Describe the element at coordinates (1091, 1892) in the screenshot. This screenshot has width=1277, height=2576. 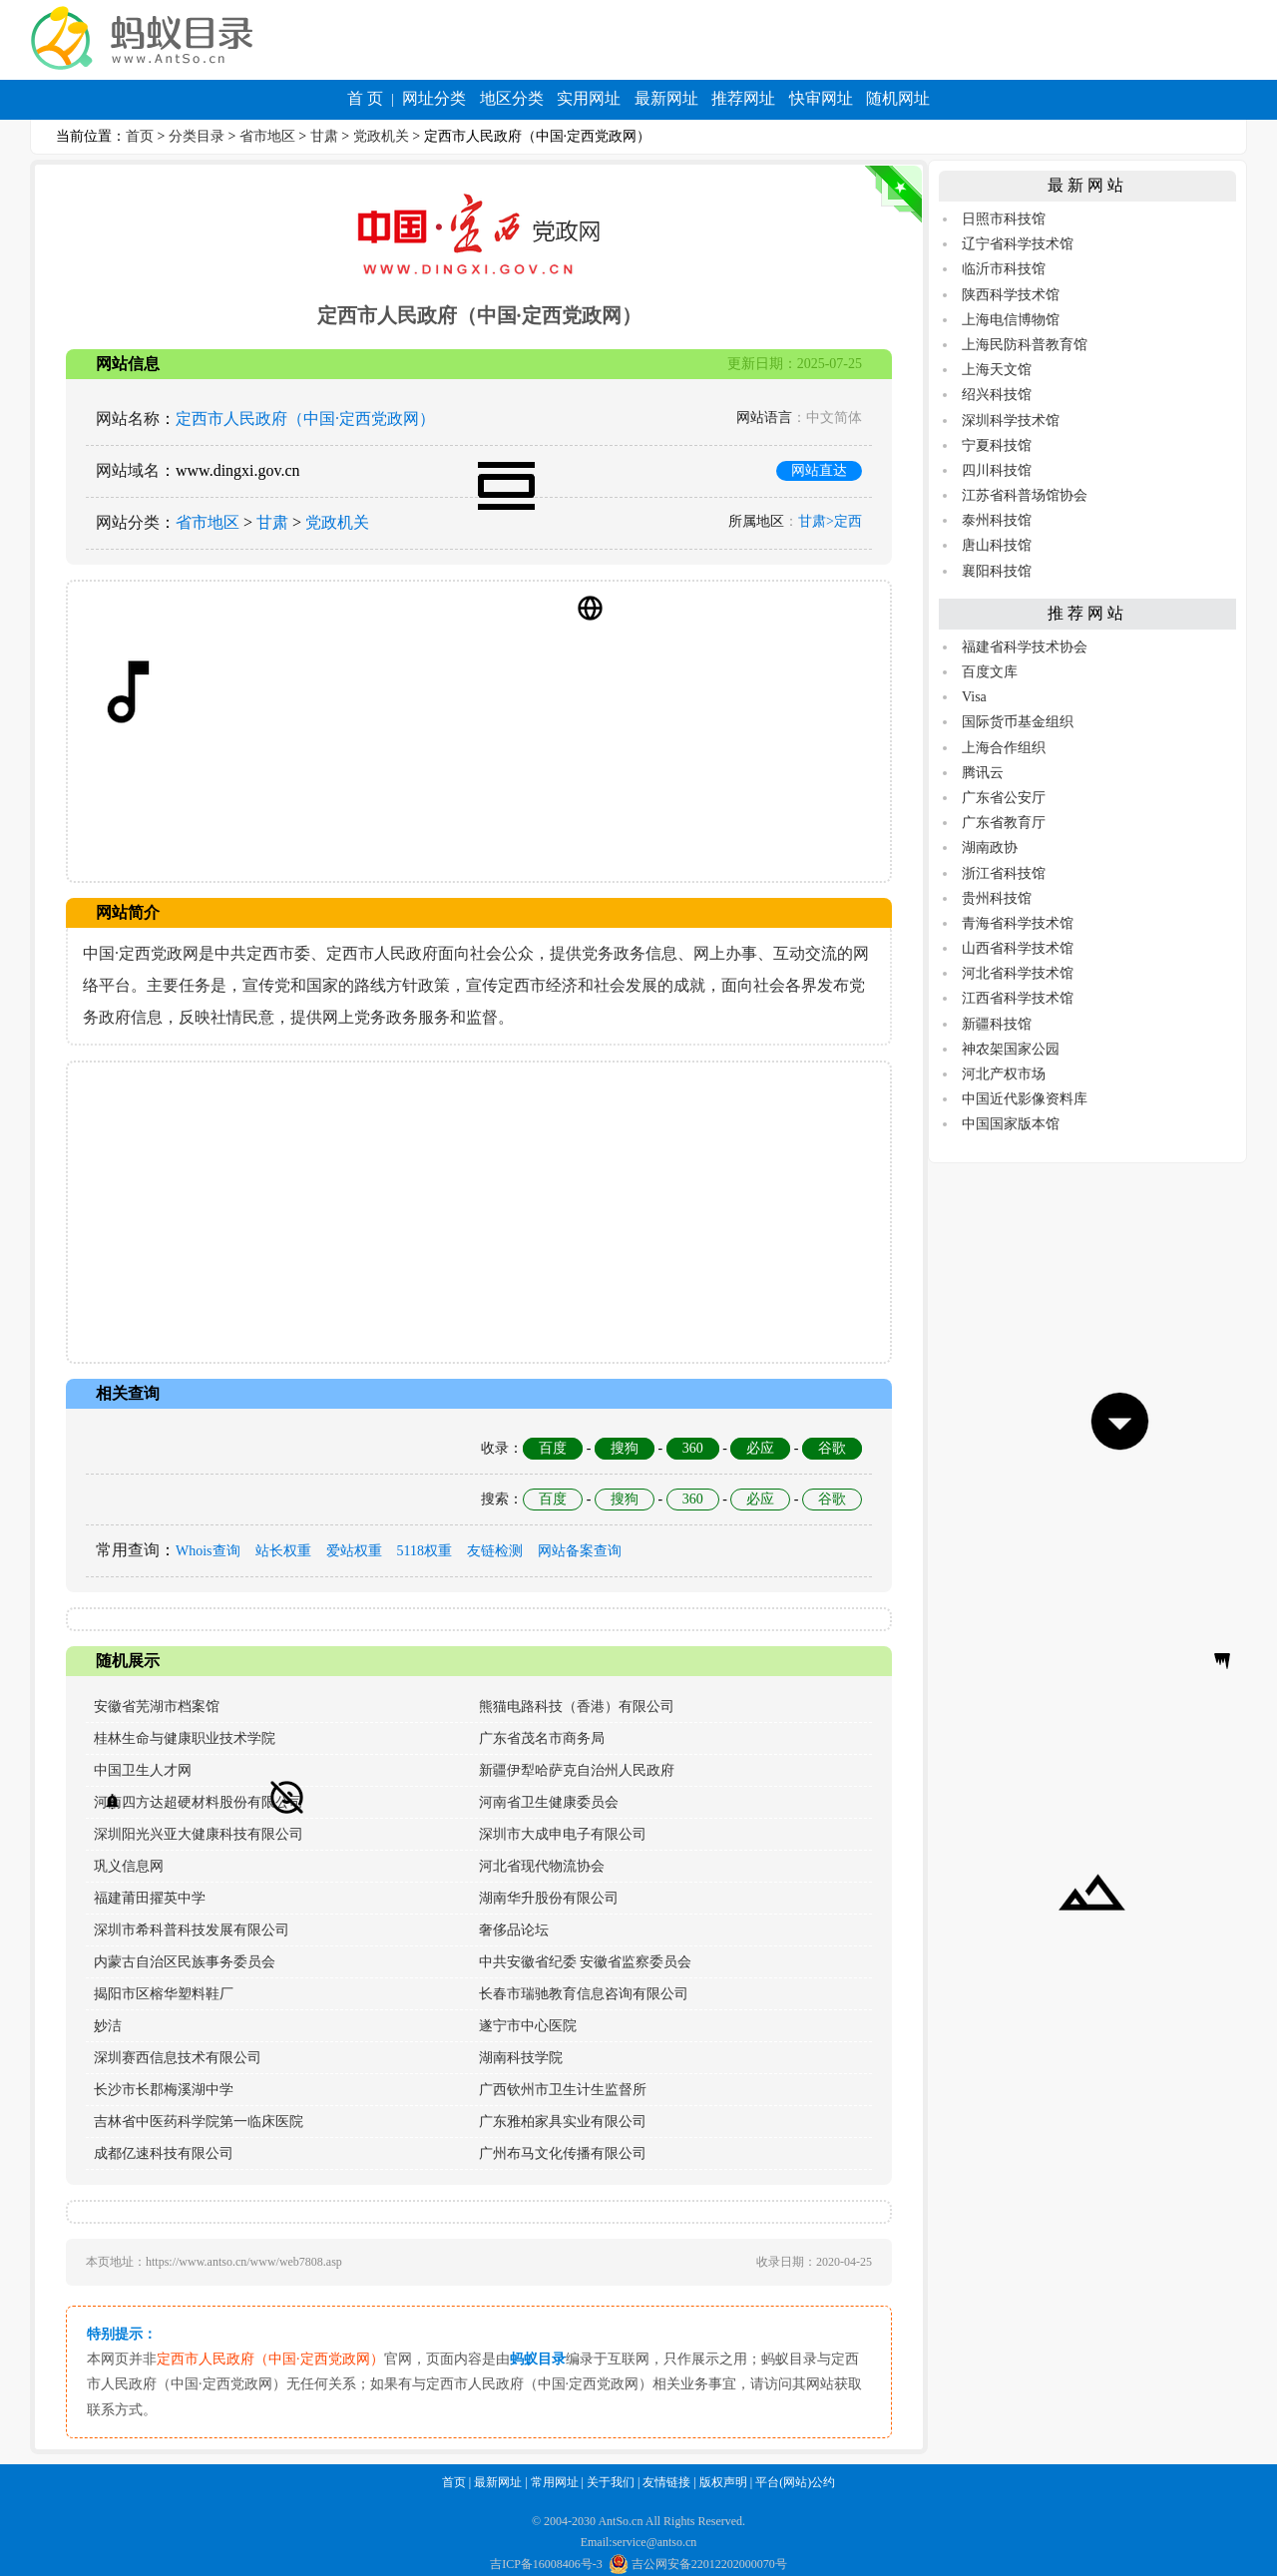
I see `view terrain or topographic map layer` at that location.